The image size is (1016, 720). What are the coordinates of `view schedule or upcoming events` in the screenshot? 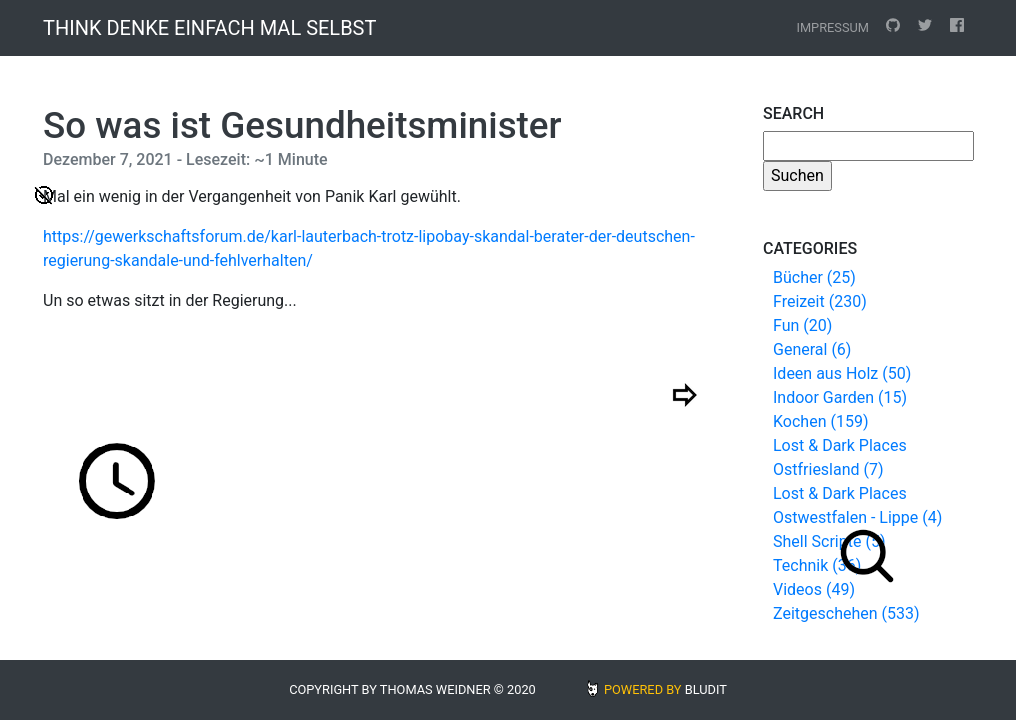 It's located at (117, 481).